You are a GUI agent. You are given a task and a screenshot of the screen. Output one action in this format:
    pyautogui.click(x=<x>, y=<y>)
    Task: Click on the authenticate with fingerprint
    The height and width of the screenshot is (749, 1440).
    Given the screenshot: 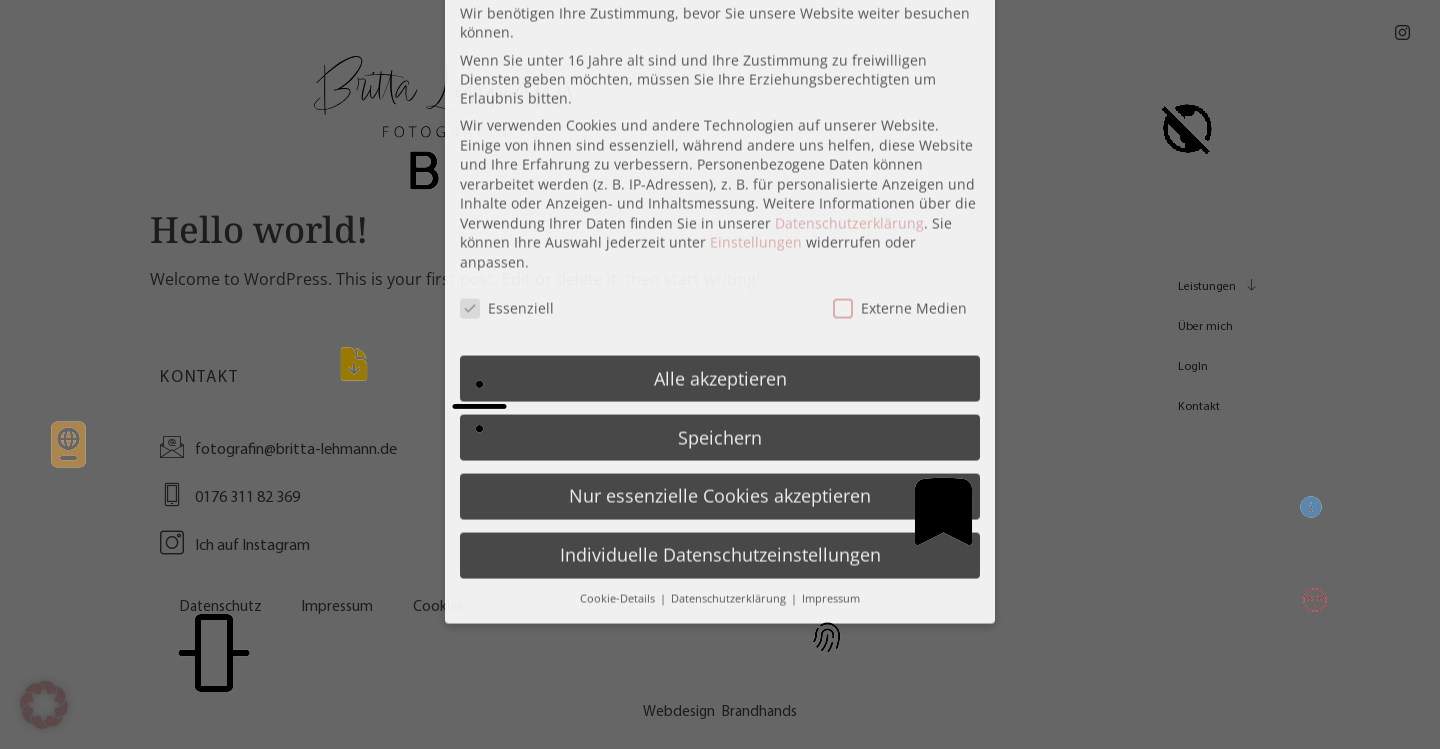 What is the action you would take?
    pyautogui.click(x=827, y=637)
    